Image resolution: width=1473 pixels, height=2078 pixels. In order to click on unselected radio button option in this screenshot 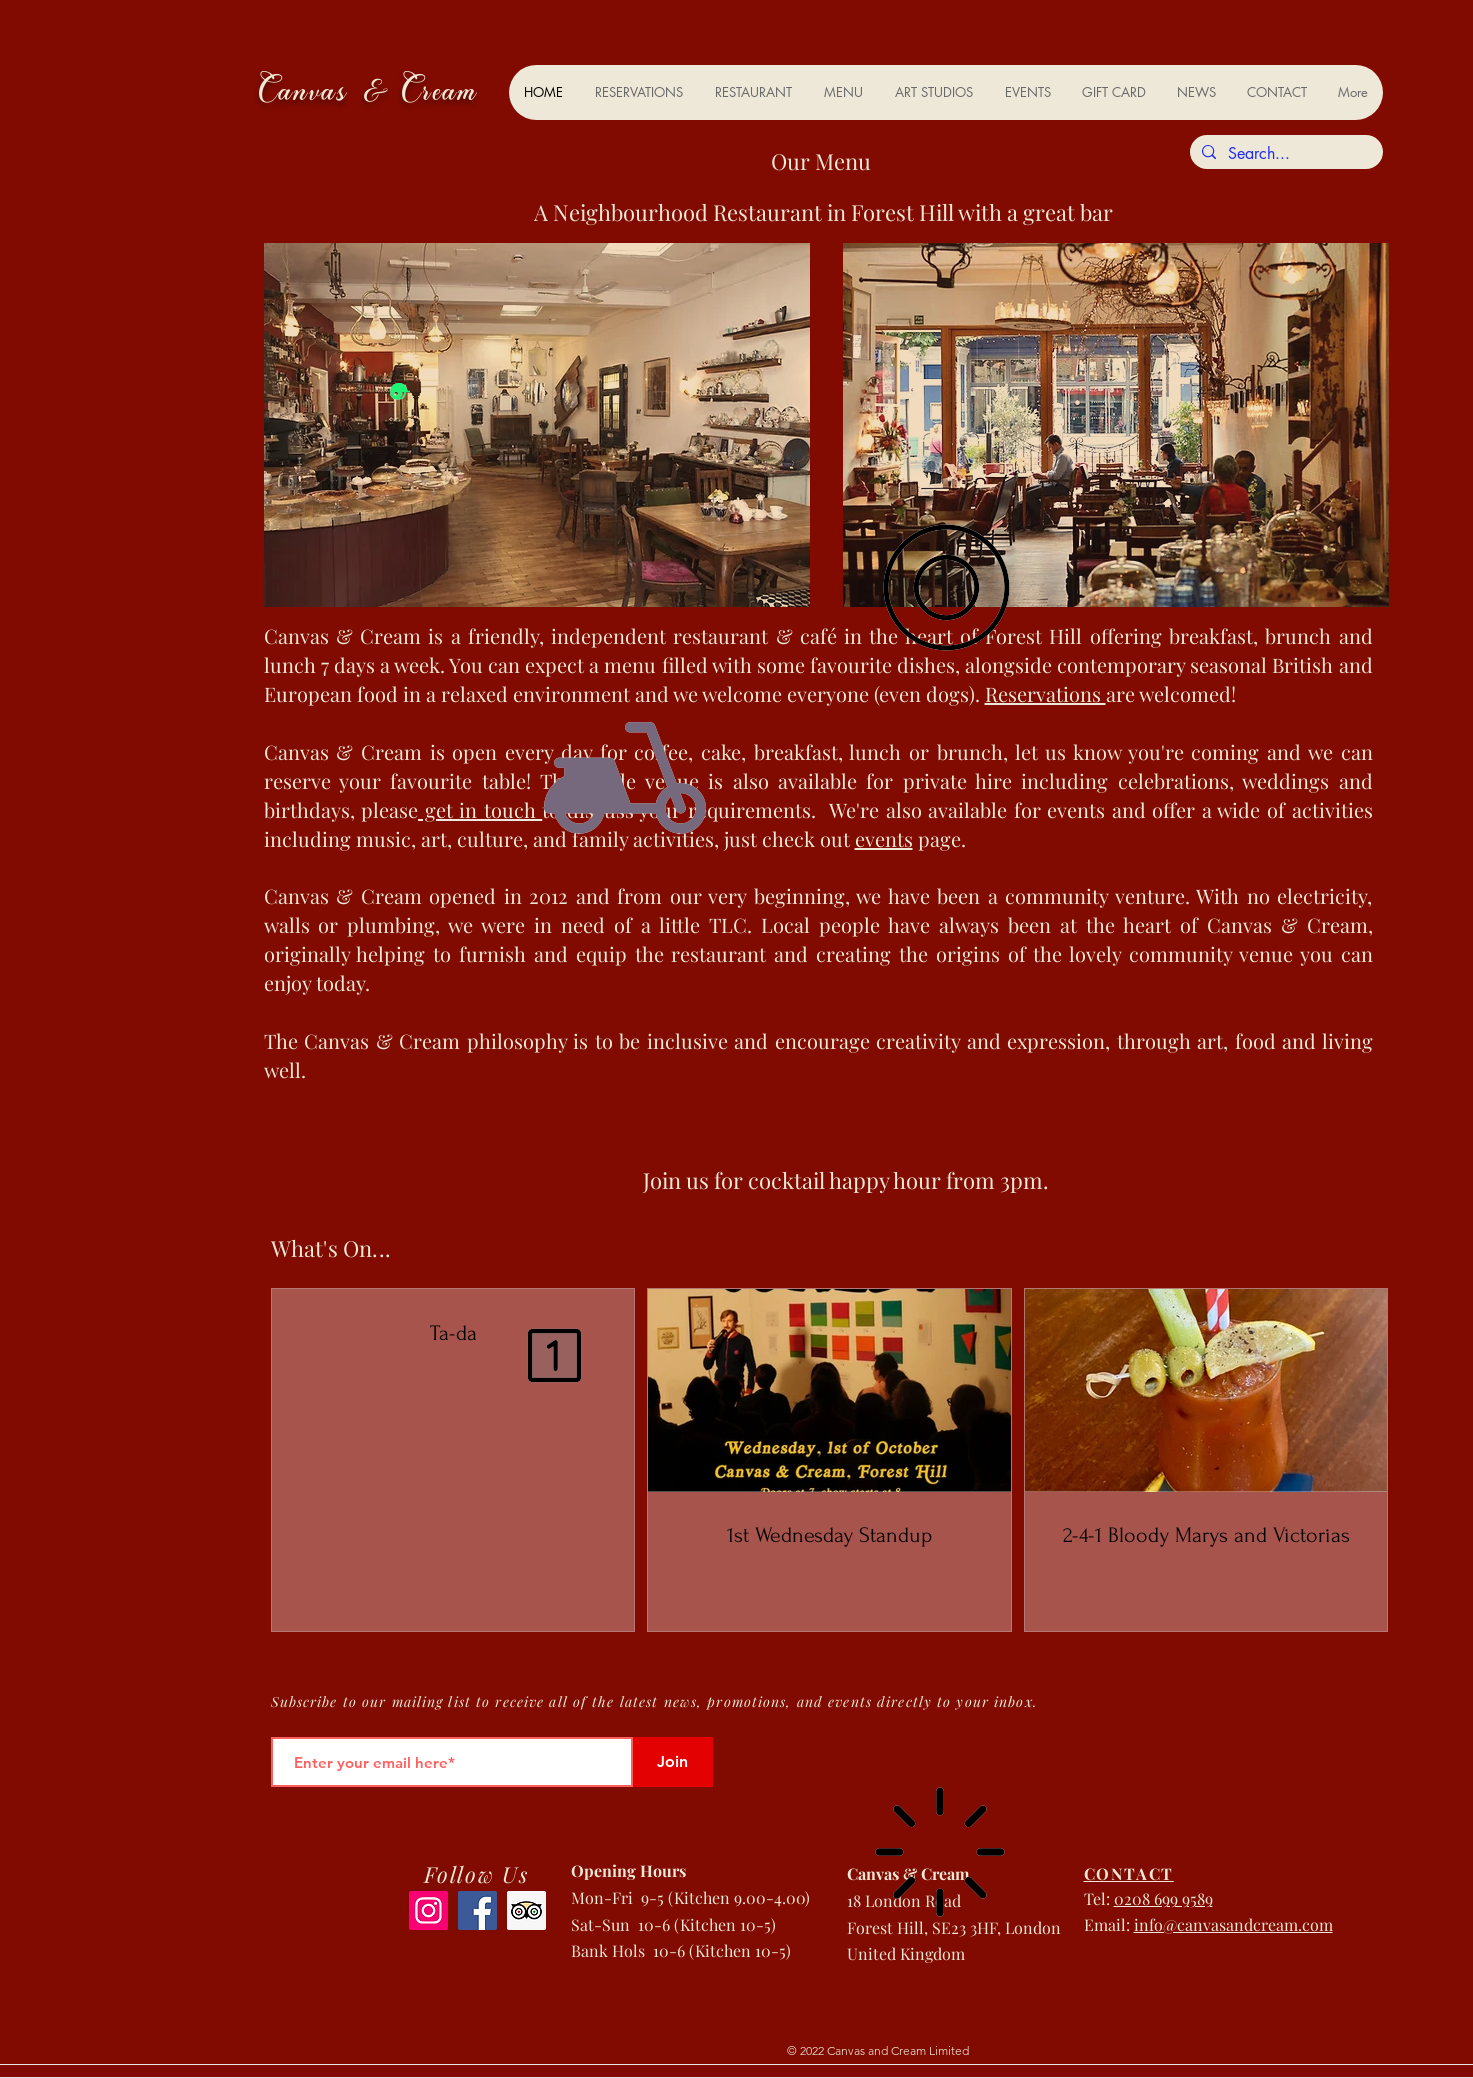, I will do `click(946, 587)`.